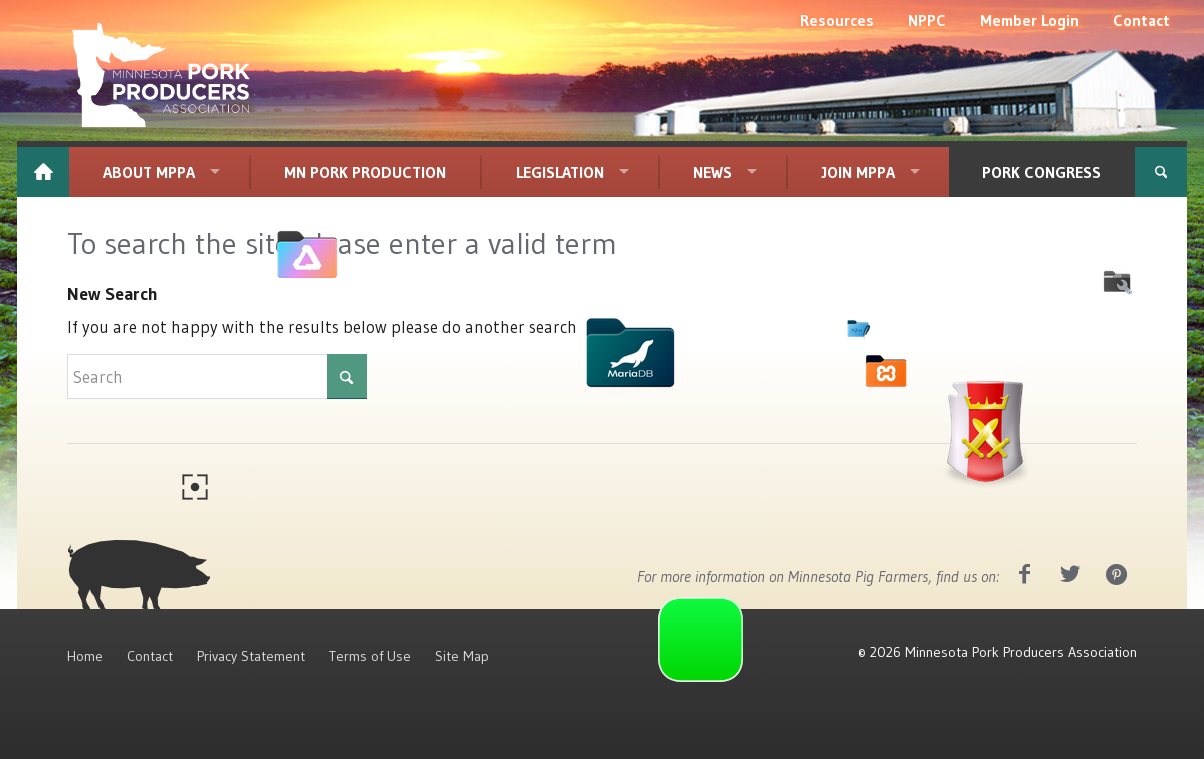 This screenshot has height=759, width=1204. I want to click on screen recording or screen capture tool, so click(195, 487).